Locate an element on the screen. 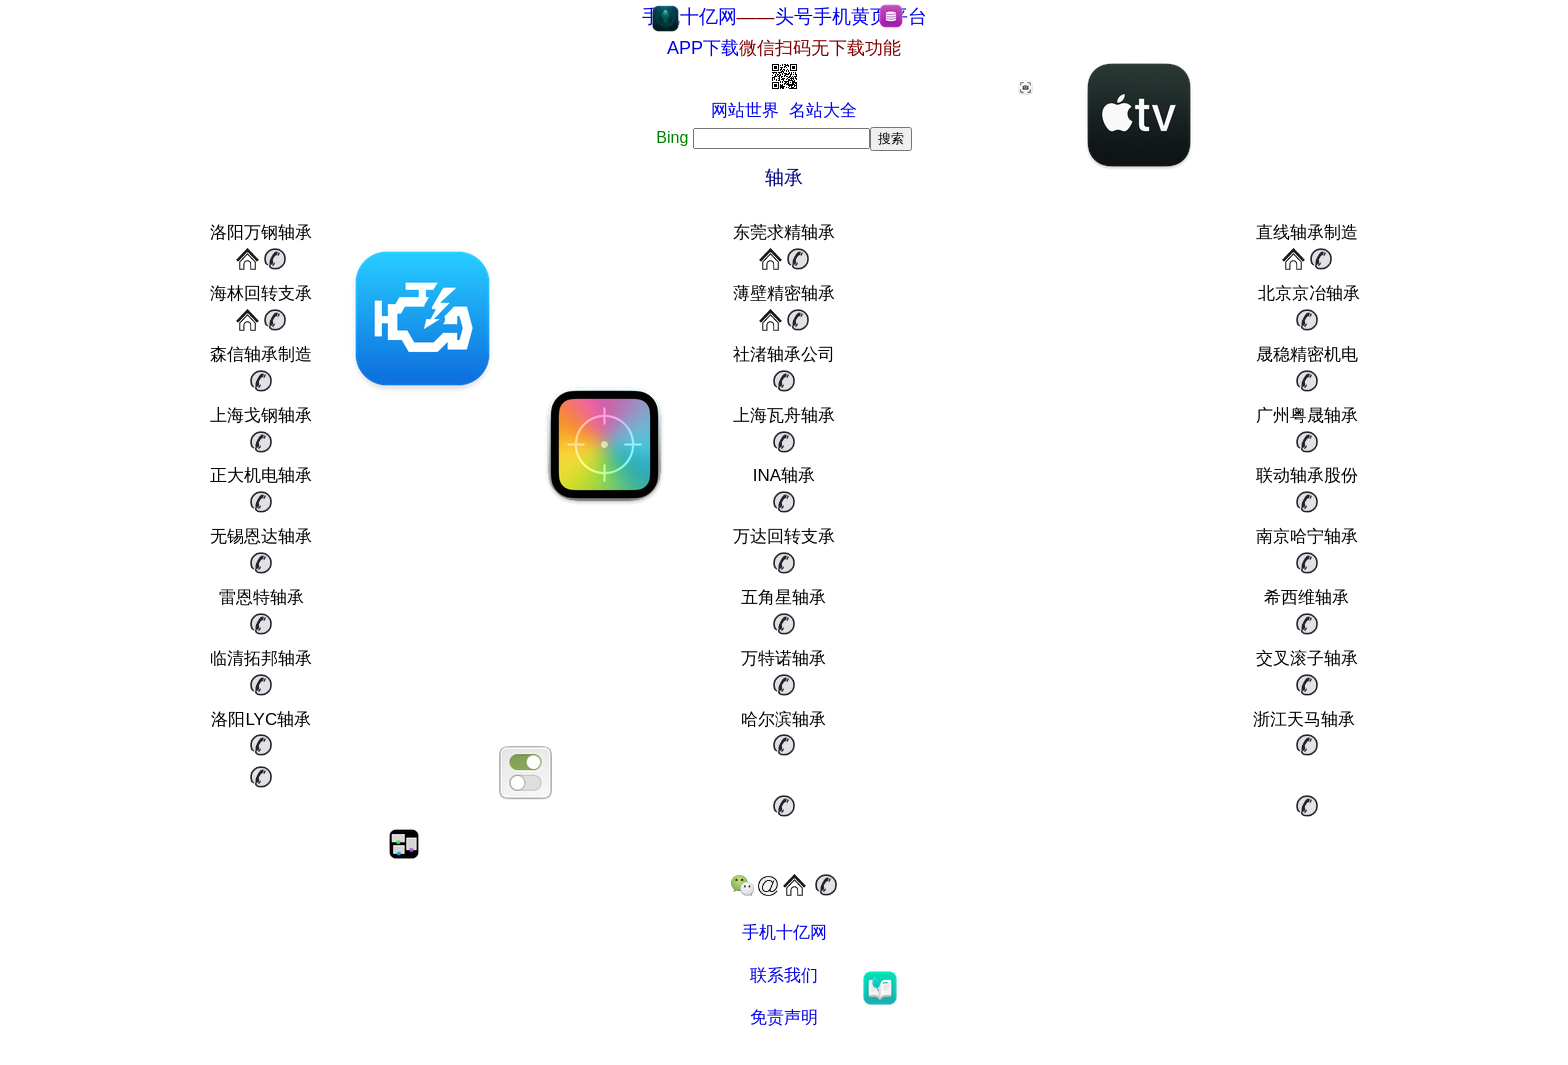 This screenshot has height=1065, width=1568. open foliate e-book reader app is located at coordinates (880, 988).